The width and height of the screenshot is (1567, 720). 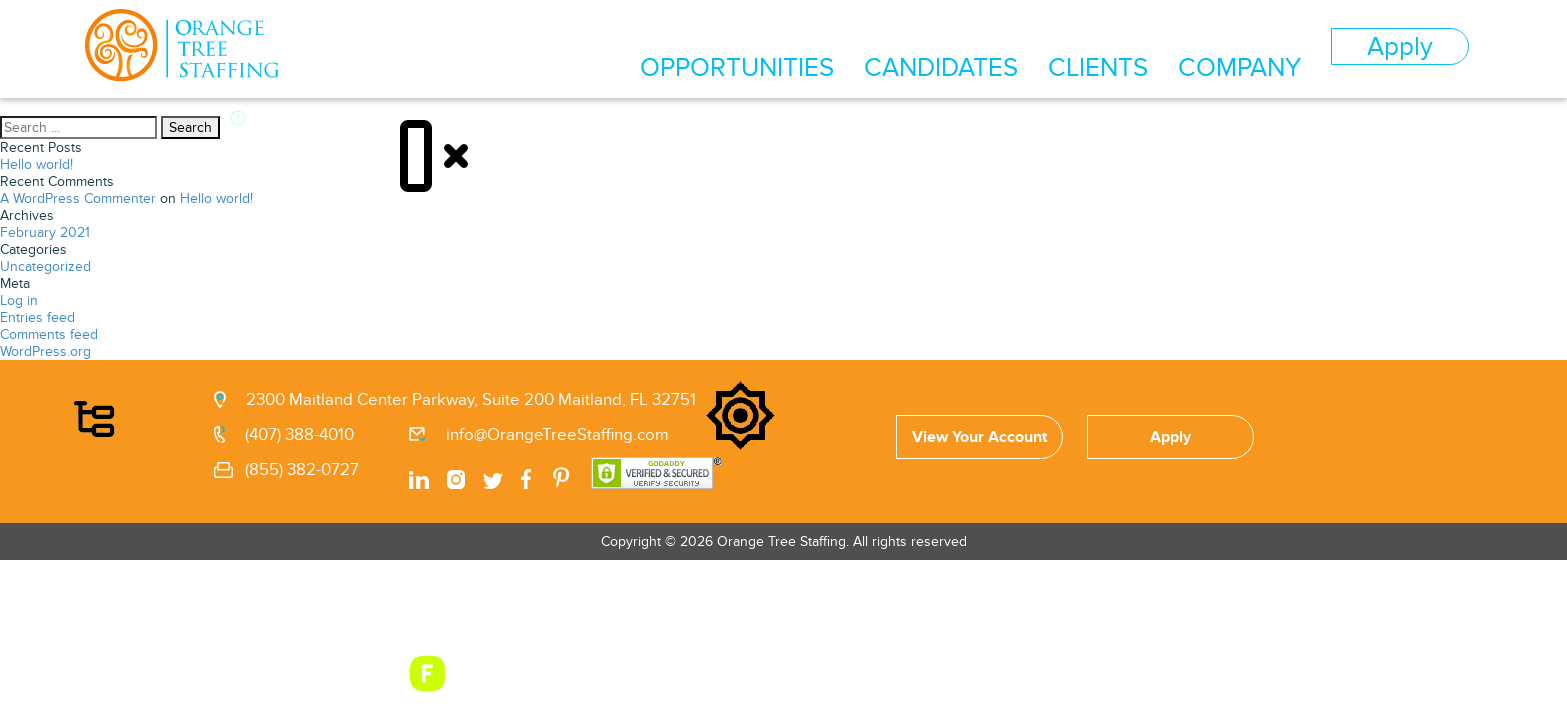 What do you see at coordinates (427, 673) in the screenshot?
I see `facebook app or service integration` at bounding box center [427, 673].